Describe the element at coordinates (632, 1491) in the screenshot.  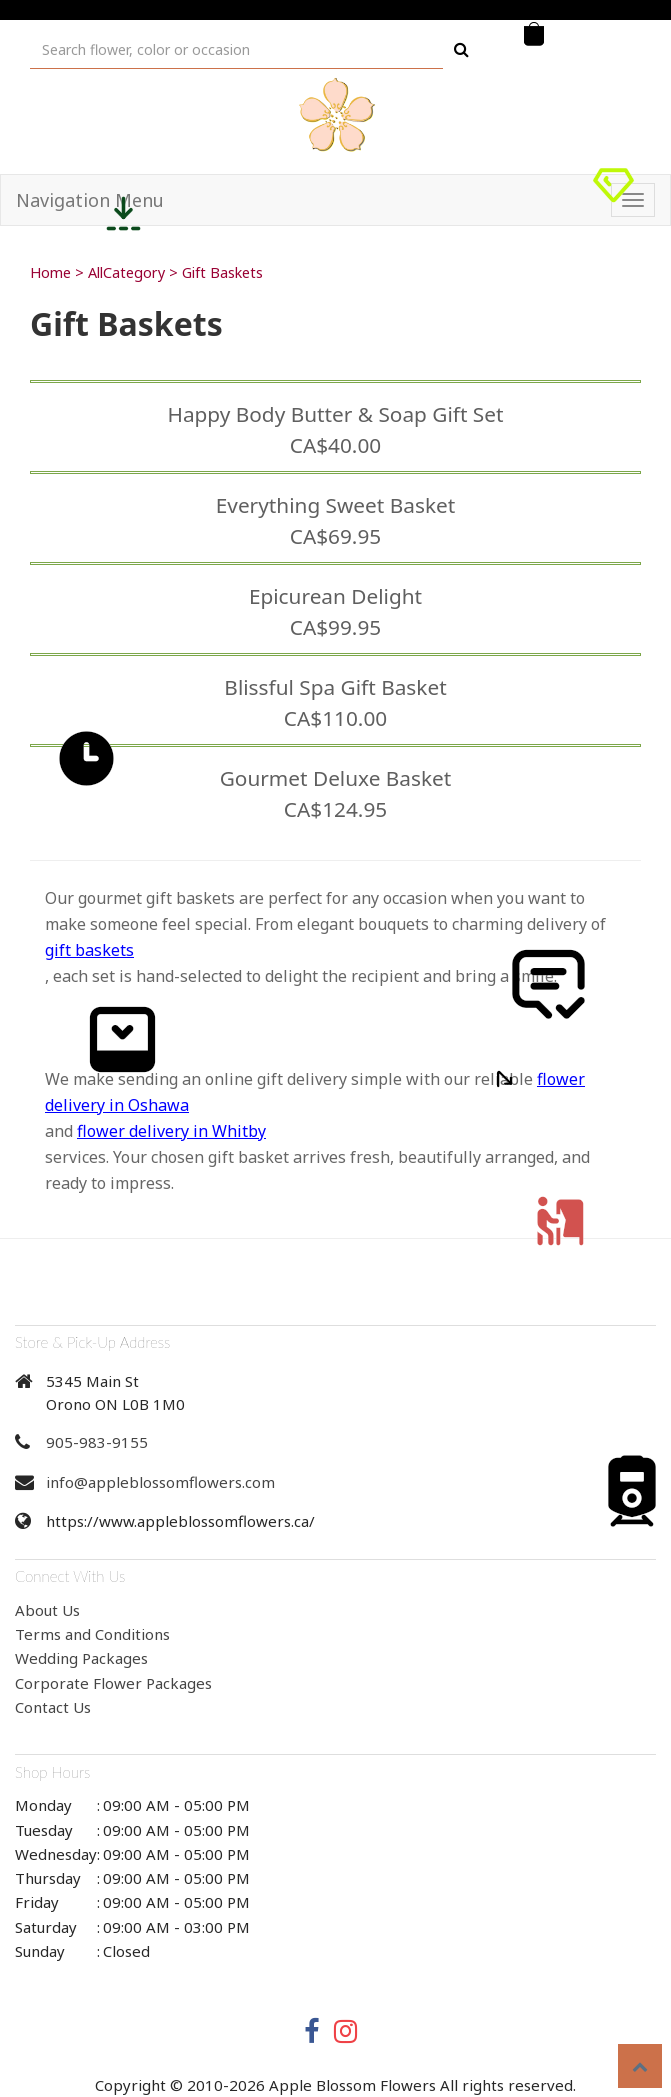
I see `access train schedules or rail transit options` at that location.